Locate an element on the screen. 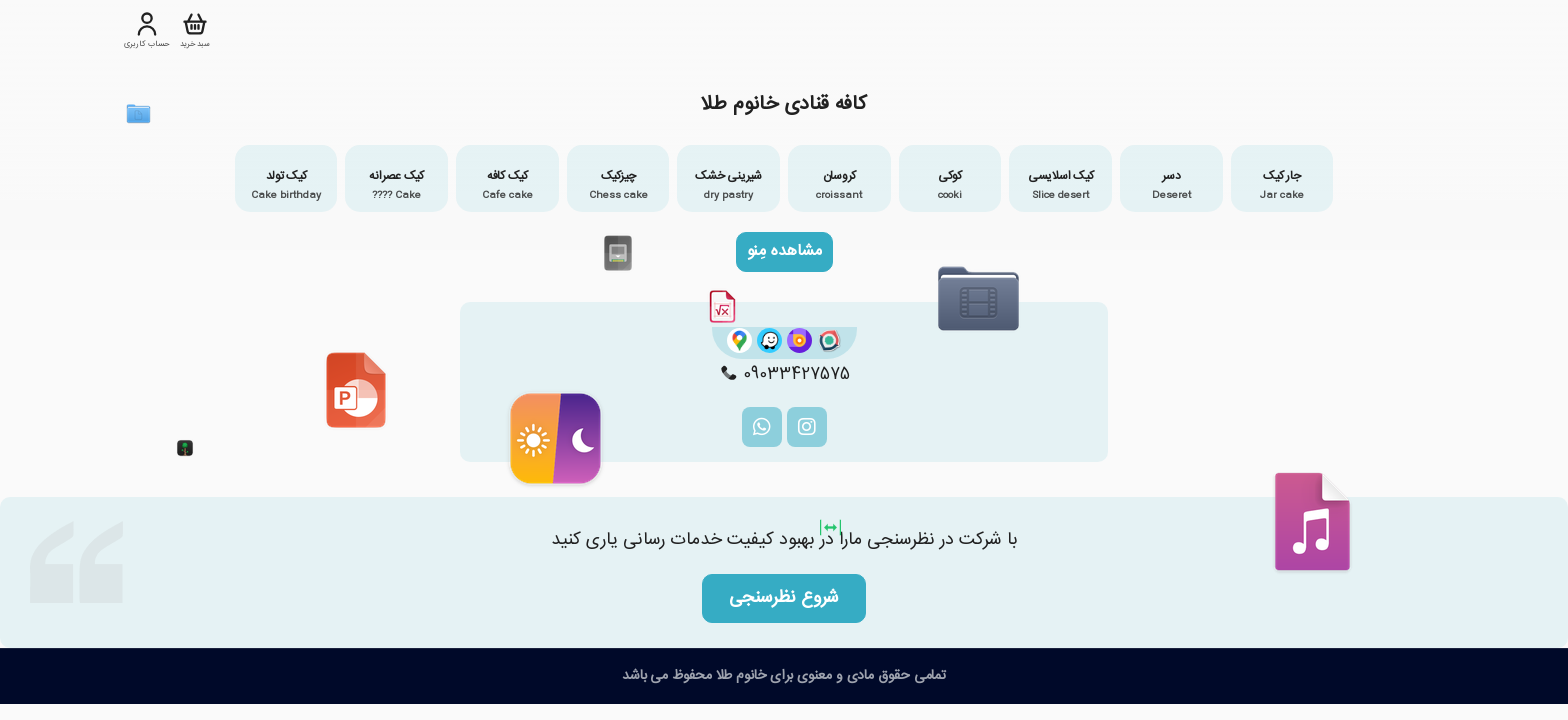 The image size is (1568, 720). launch Terraria game is located at coordinates (185, 448).